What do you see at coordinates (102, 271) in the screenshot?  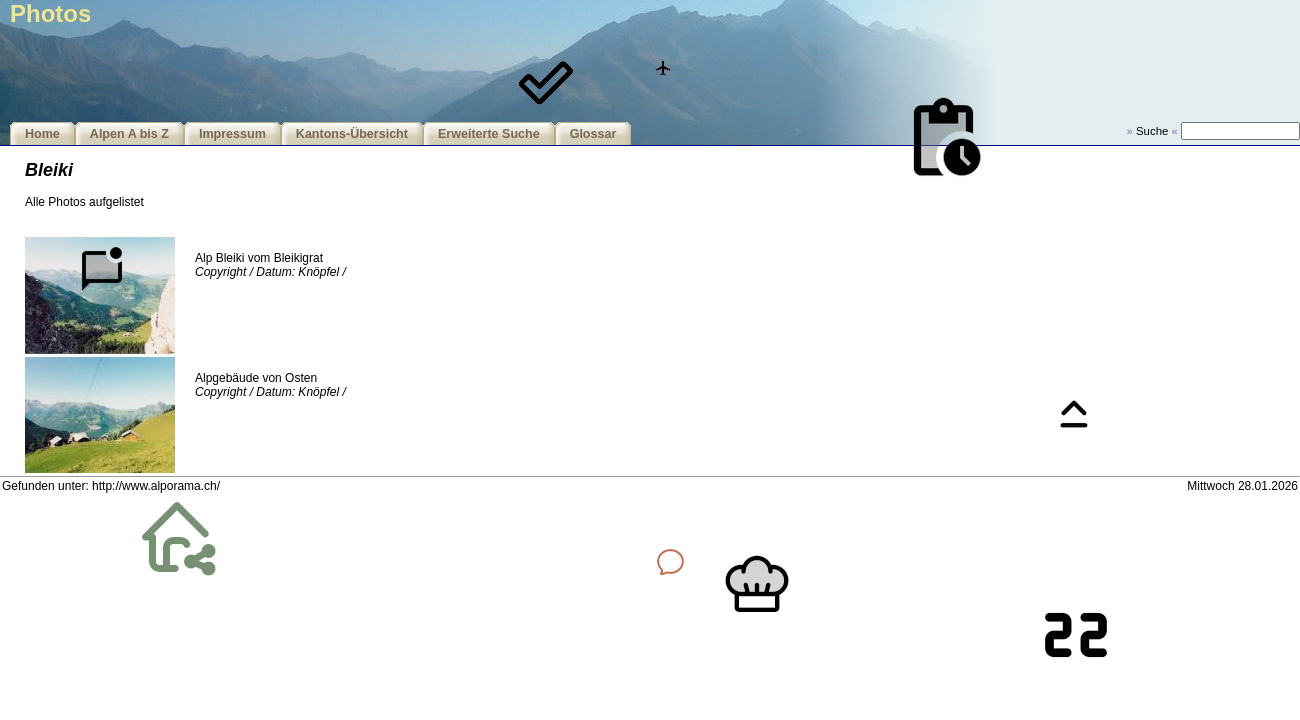 I see `indicates unread messages in chat` at bounding box center [102, 271].